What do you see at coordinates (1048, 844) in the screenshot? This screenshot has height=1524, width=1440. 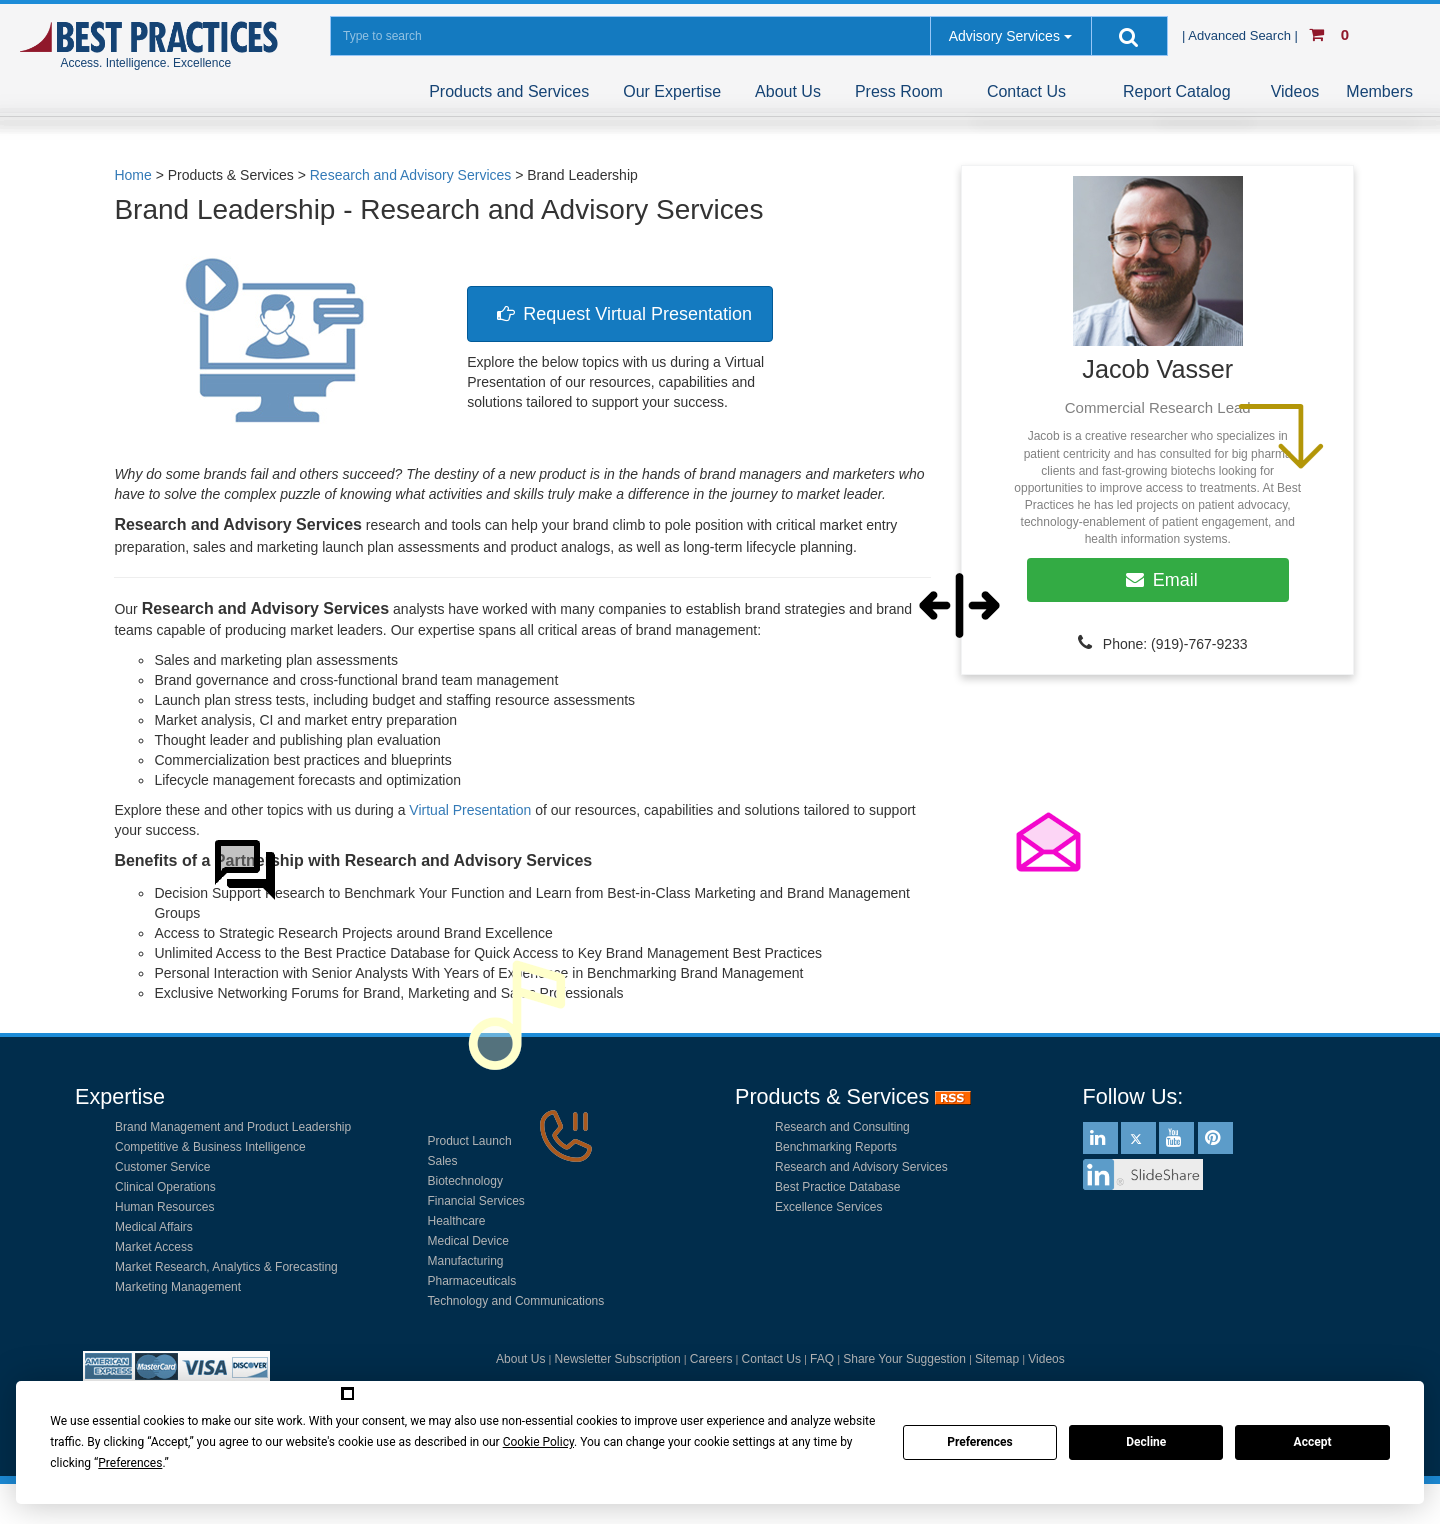 I see `view an opened or read email` at bounding box center [1048, 844].